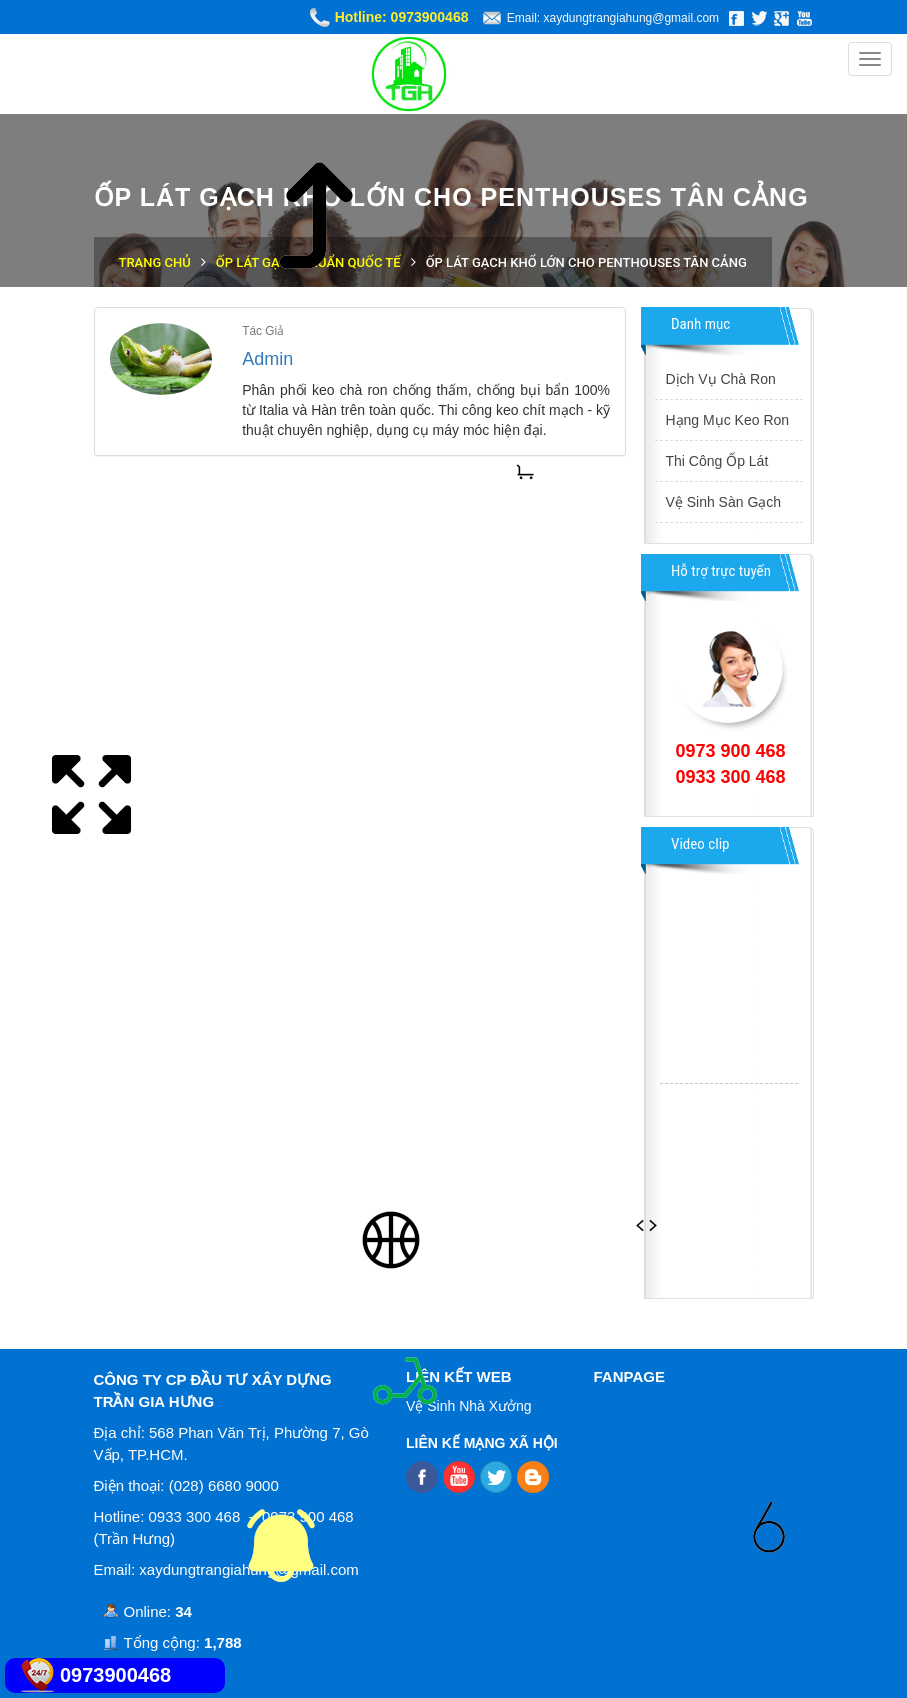  Describe the element at coordinates (769, 1527) in the screenshot. I see `indicates the number six in a list or sequence` at that location.